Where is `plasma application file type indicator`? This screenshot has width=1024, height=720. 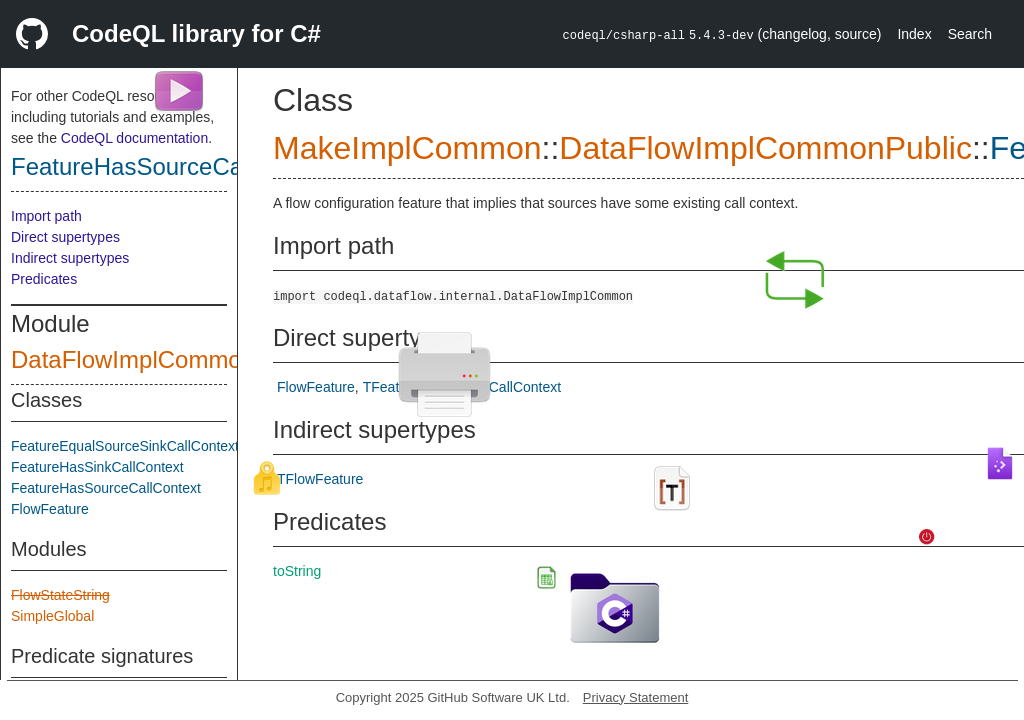 plasma application file type indicator is located at coordinates (1000, 464).